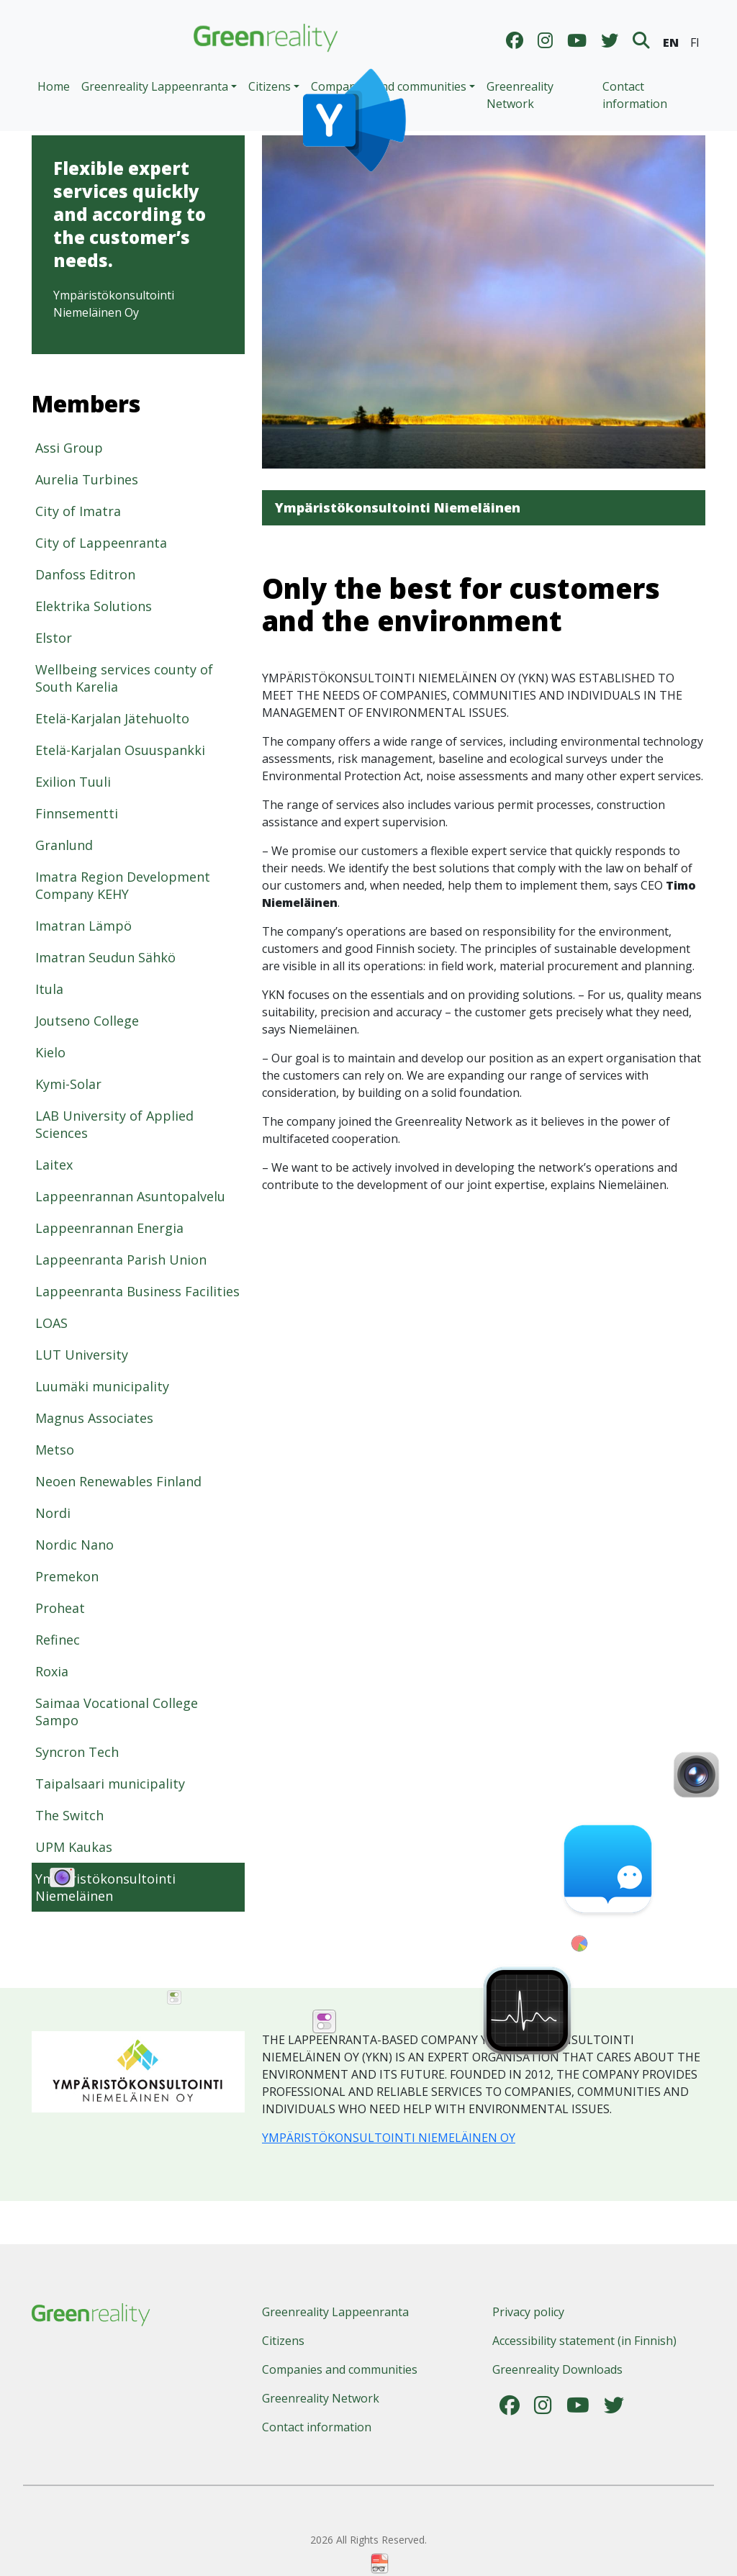 The width and height of the screenshot is (737, 2576). I want to click on open the Papers document viewer app, so click(379, 2563).